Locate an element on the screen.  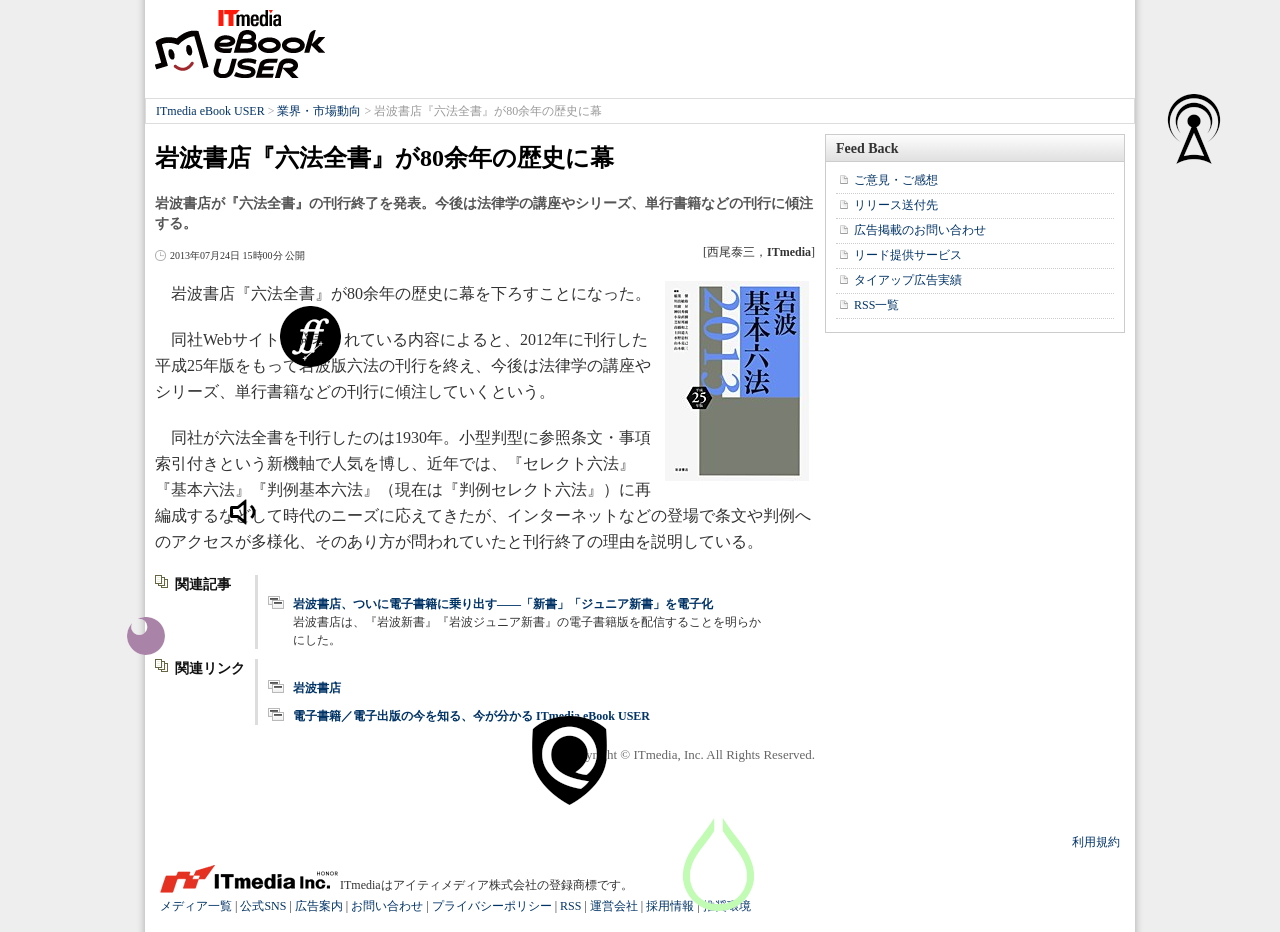
honor brand logo is located at coordinates (327, 873).